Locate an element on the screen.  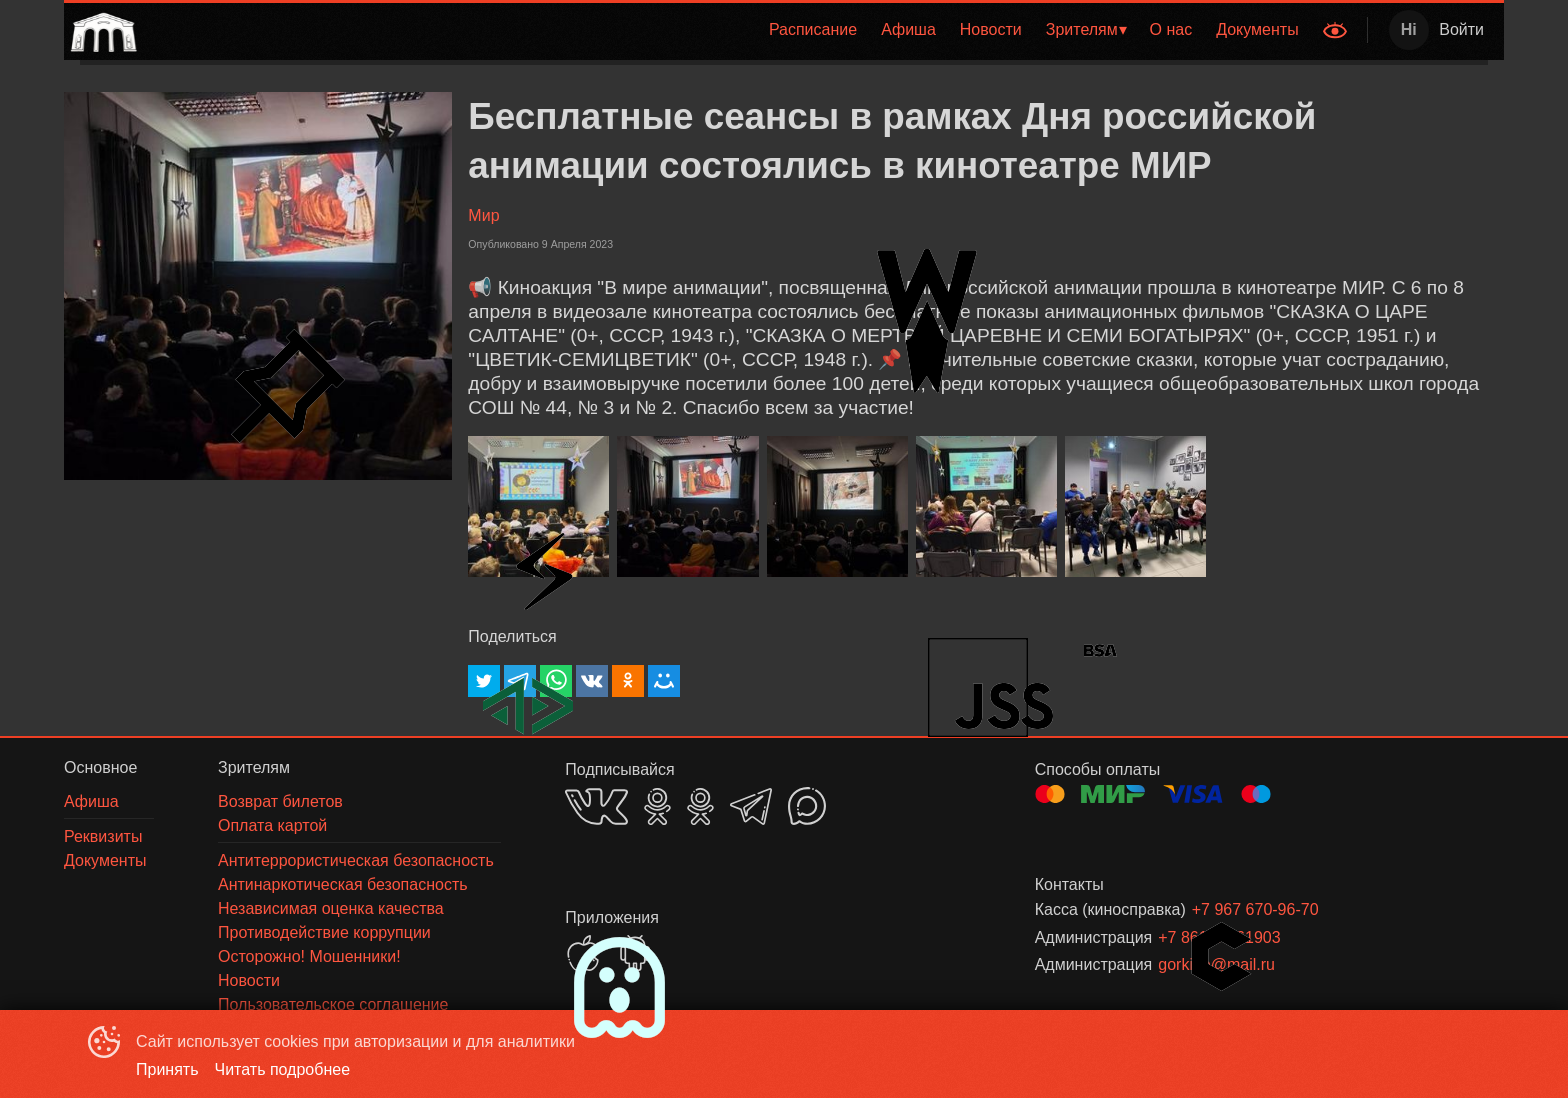
pin an item for quick access is located at coordinates (283, 390).